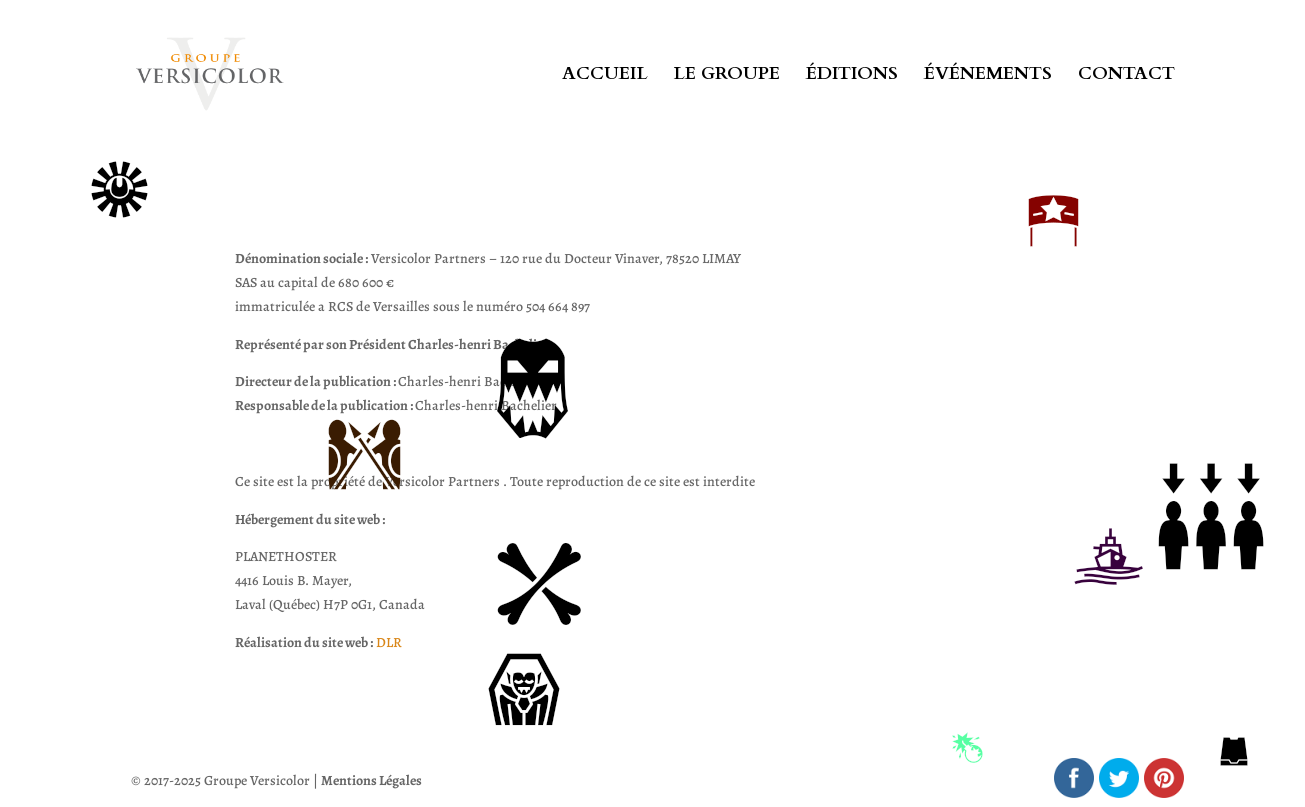  Describe the element at coordinates (1234, 751) in the screenshot. I see `access your inbox or document tray` at that location.